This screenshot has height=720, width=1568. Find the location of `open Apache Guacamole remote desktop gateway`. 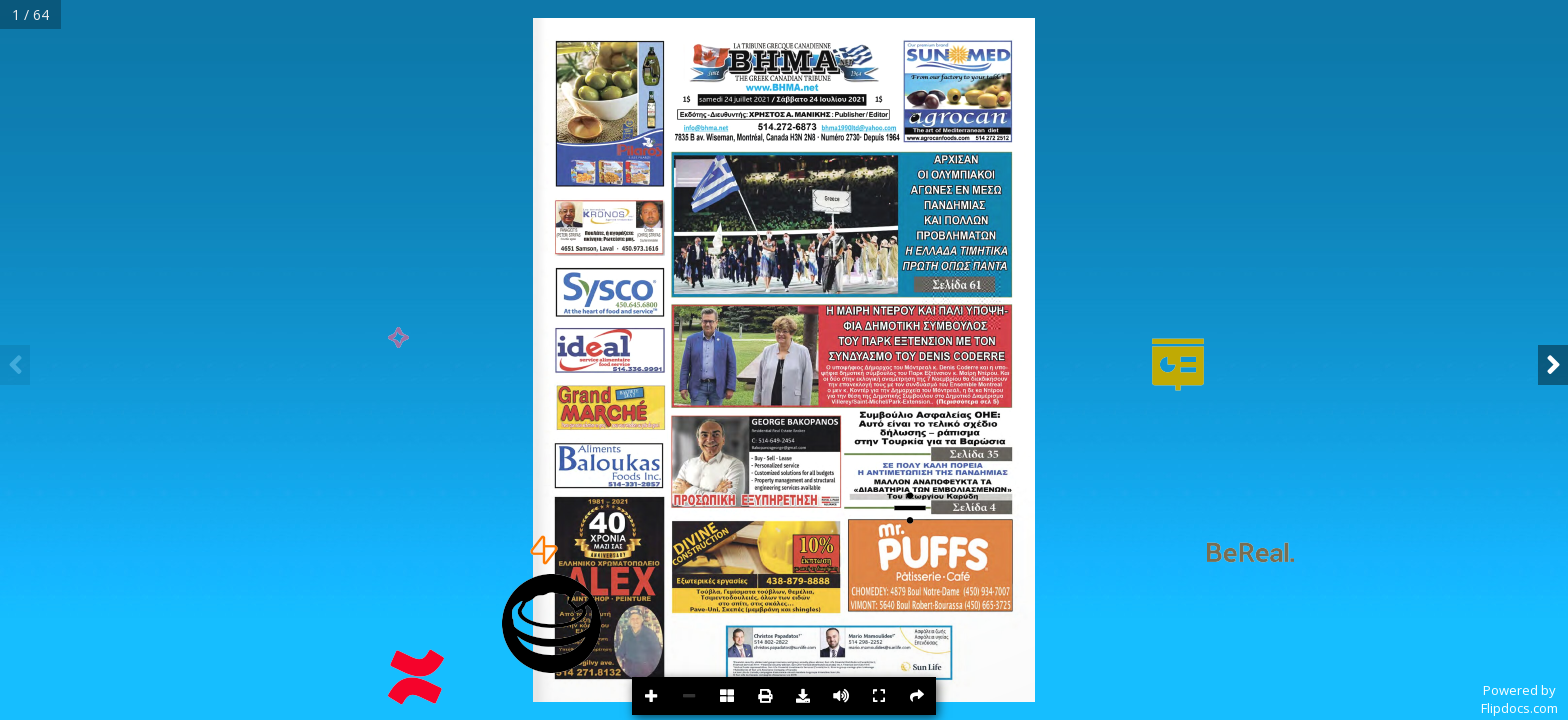

open Apache Guacamole remote desktop gateway is located at coordinates (551, 623).